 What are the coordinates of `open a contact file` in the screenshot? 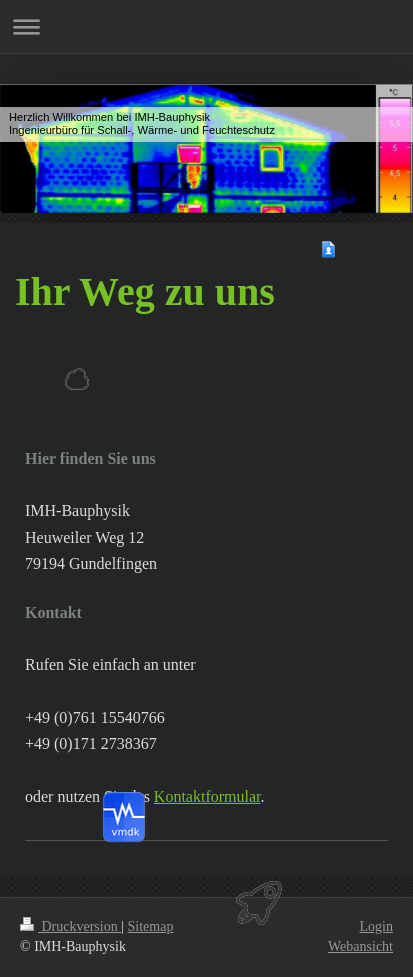 It's located at (328, 249).